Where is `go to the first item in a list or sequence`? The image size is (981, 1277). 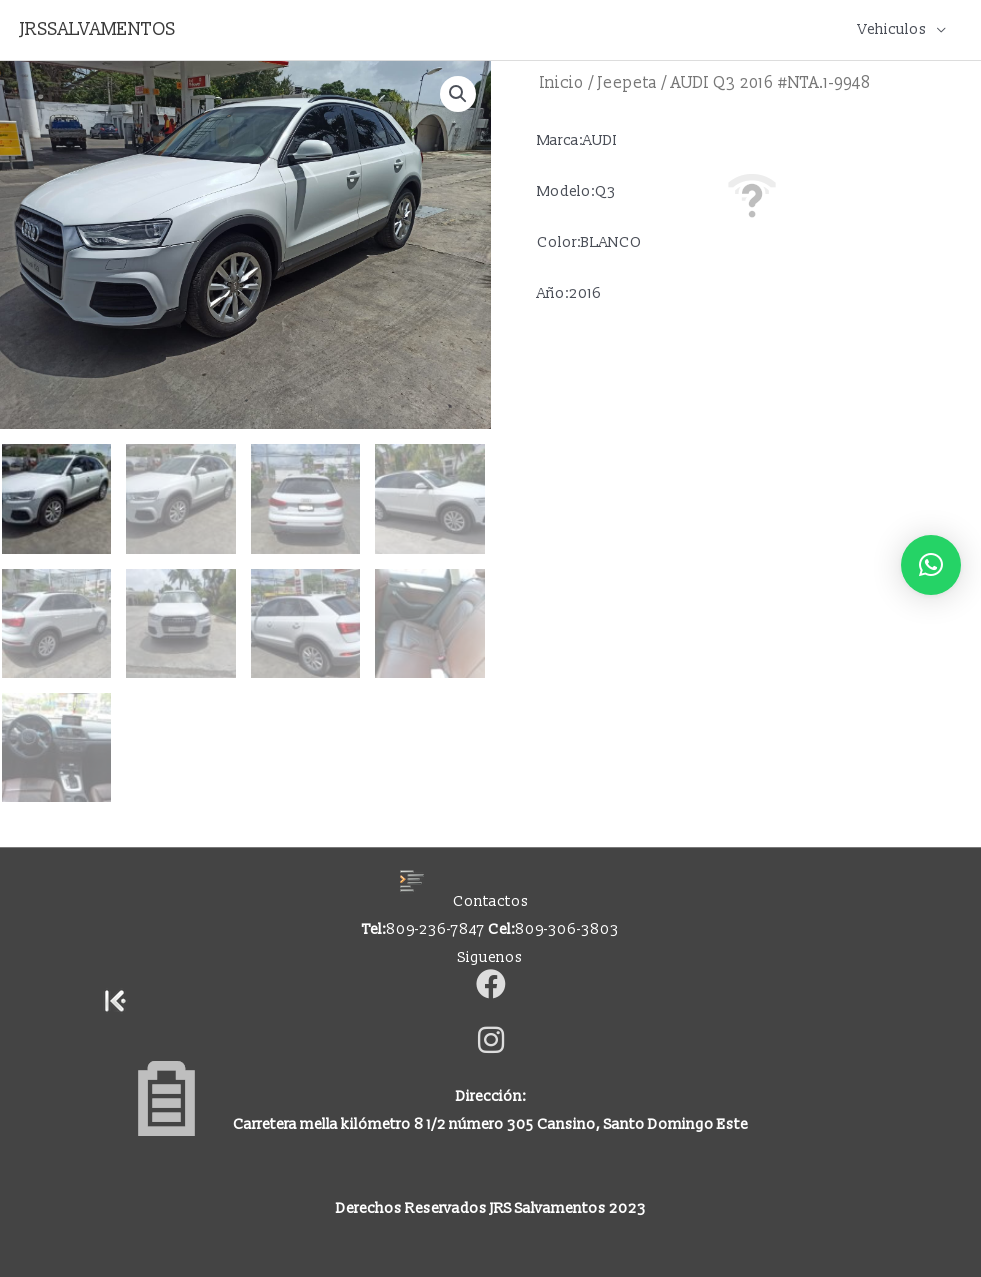 go to the first item in a list or sequence is located at coordinates (115, 1001).